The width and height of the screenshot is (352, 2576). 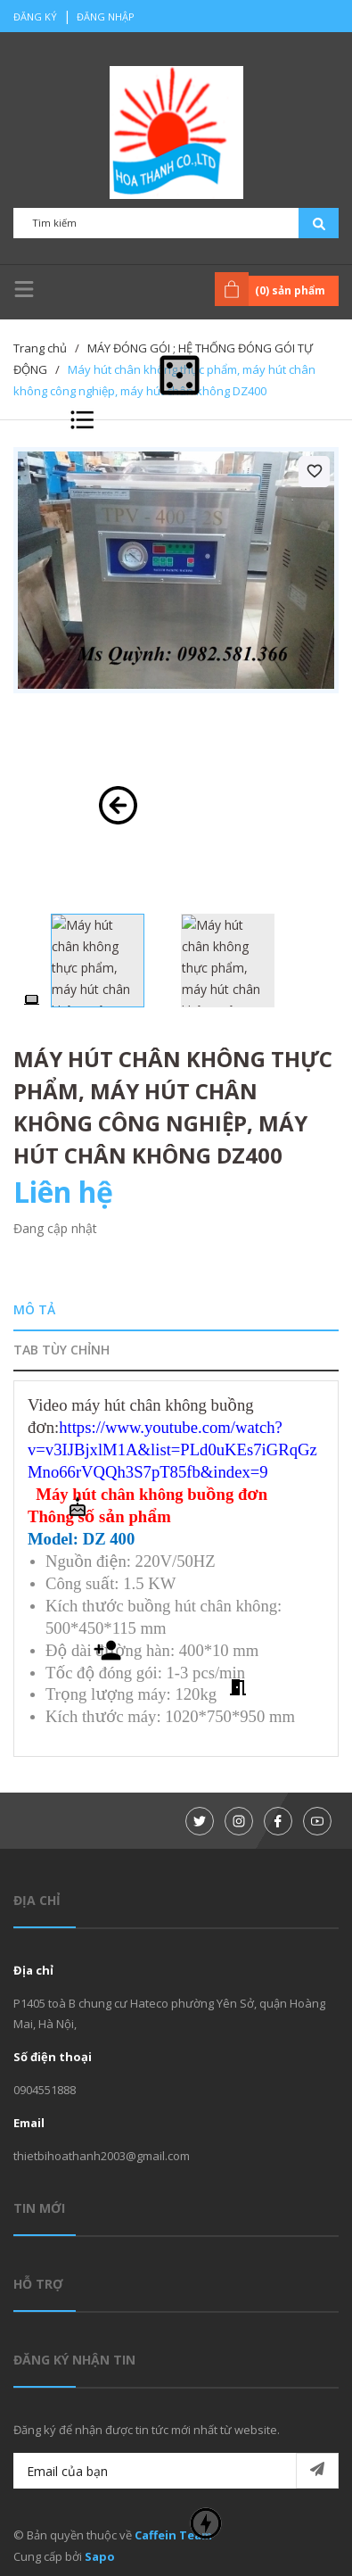 I want to click on view items in a bulleted list format, so click(x=82, y=419).